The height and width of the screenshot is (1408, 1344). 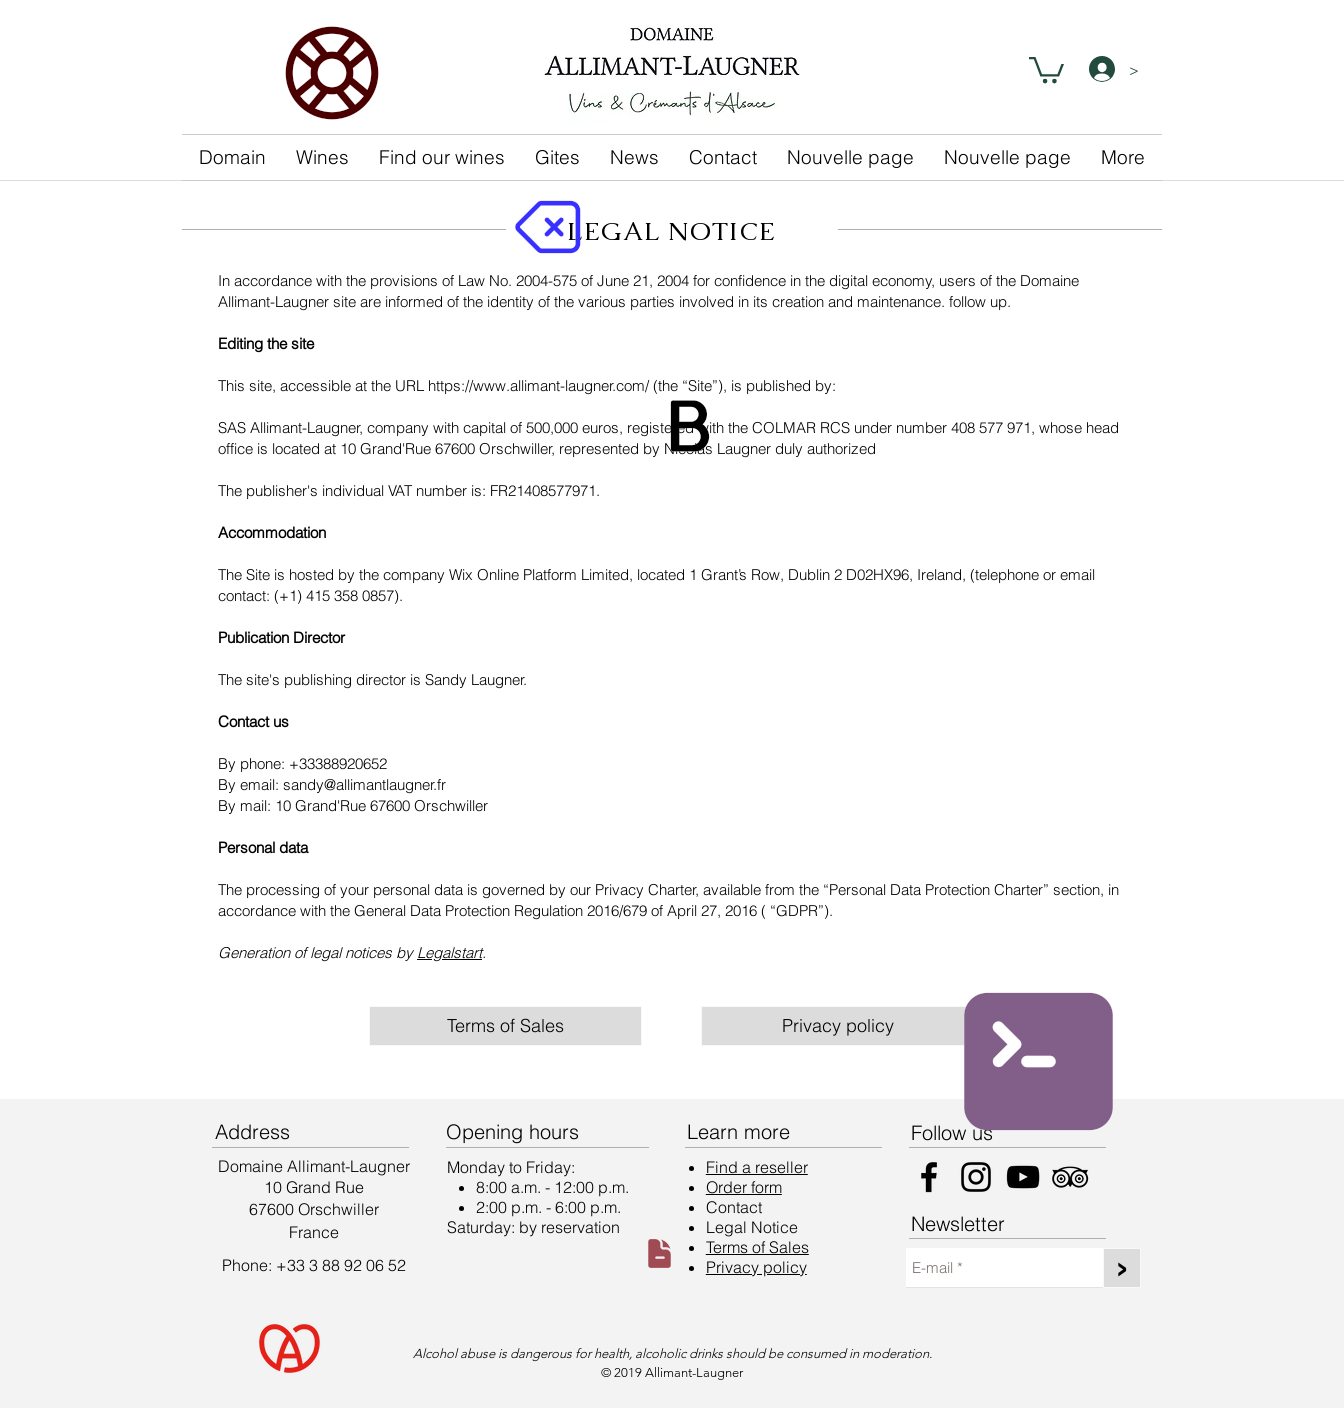 What do you see at coordinates (332, 73) in the screenshot?
I see `access help or support` at bounding box center [332, 73].